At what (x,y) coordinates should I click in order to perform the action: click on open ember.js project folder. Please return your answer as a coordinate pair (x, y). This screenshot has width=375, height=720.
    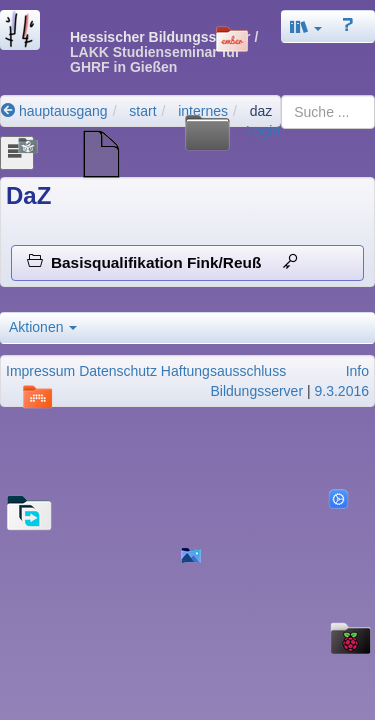
    Looking at the image, I should click on (232, 40).